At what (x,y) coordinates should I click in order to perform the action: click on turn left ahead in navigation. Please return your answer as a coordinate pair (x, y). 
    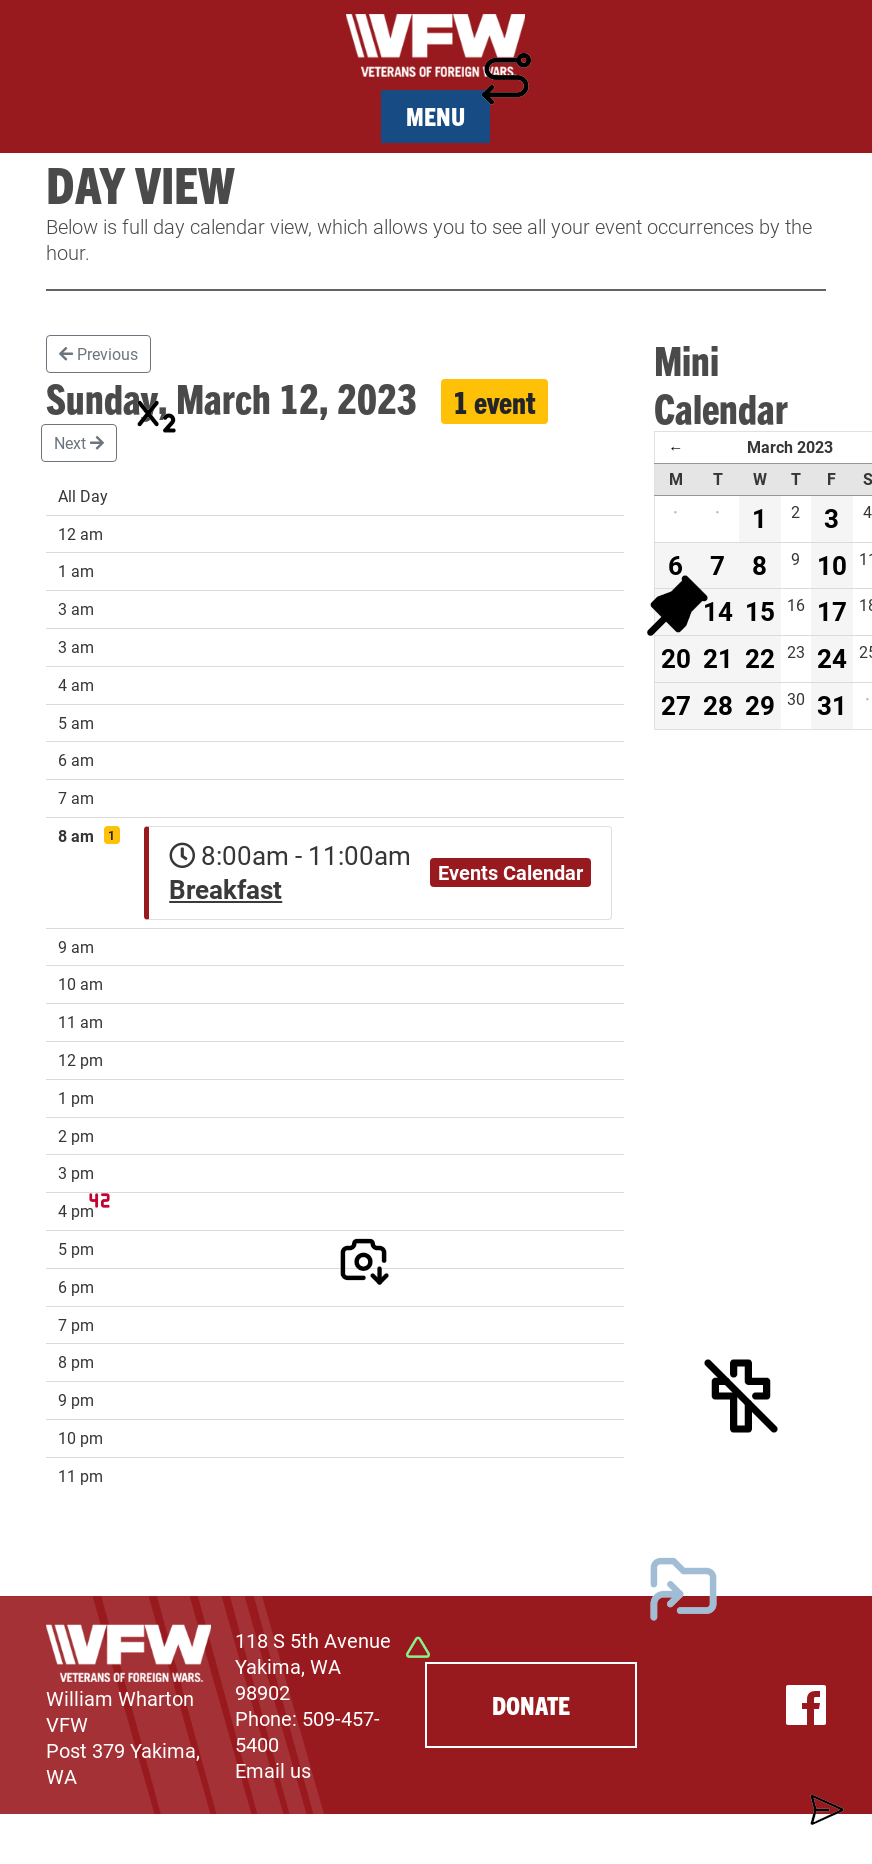
    Looking at the image, I should click on (506, 77).